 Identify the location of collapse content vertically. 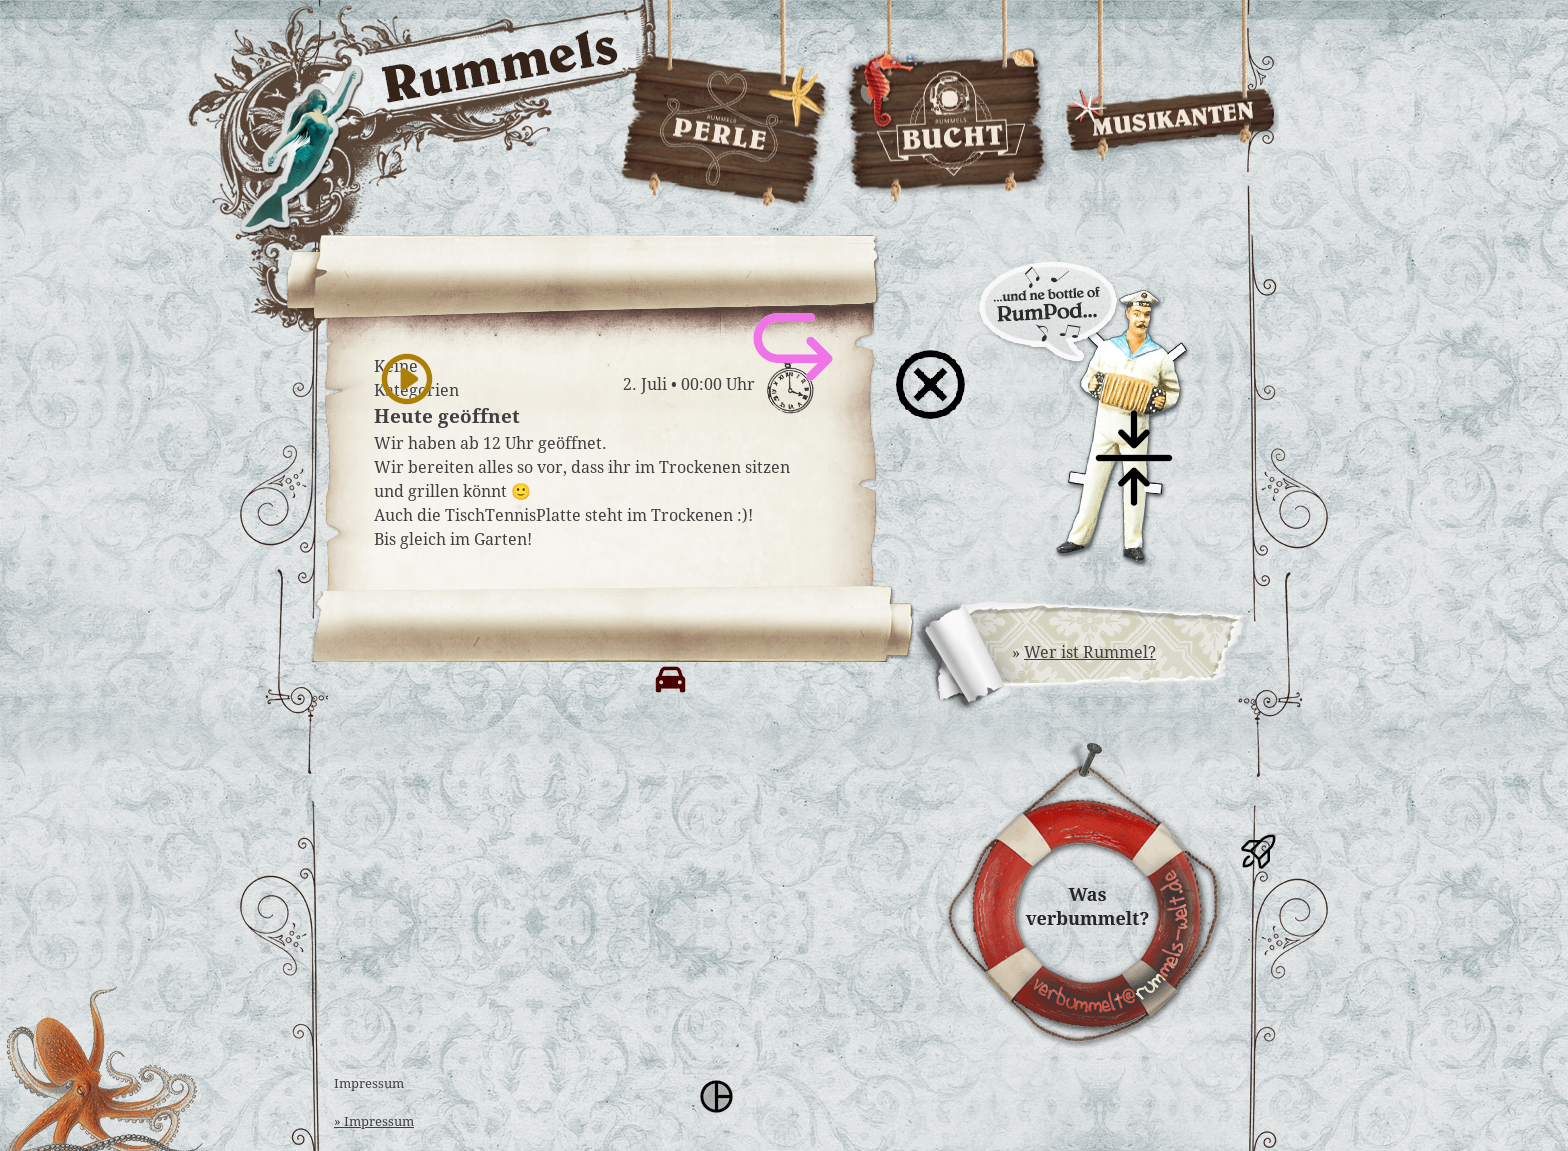
(1134, 458).